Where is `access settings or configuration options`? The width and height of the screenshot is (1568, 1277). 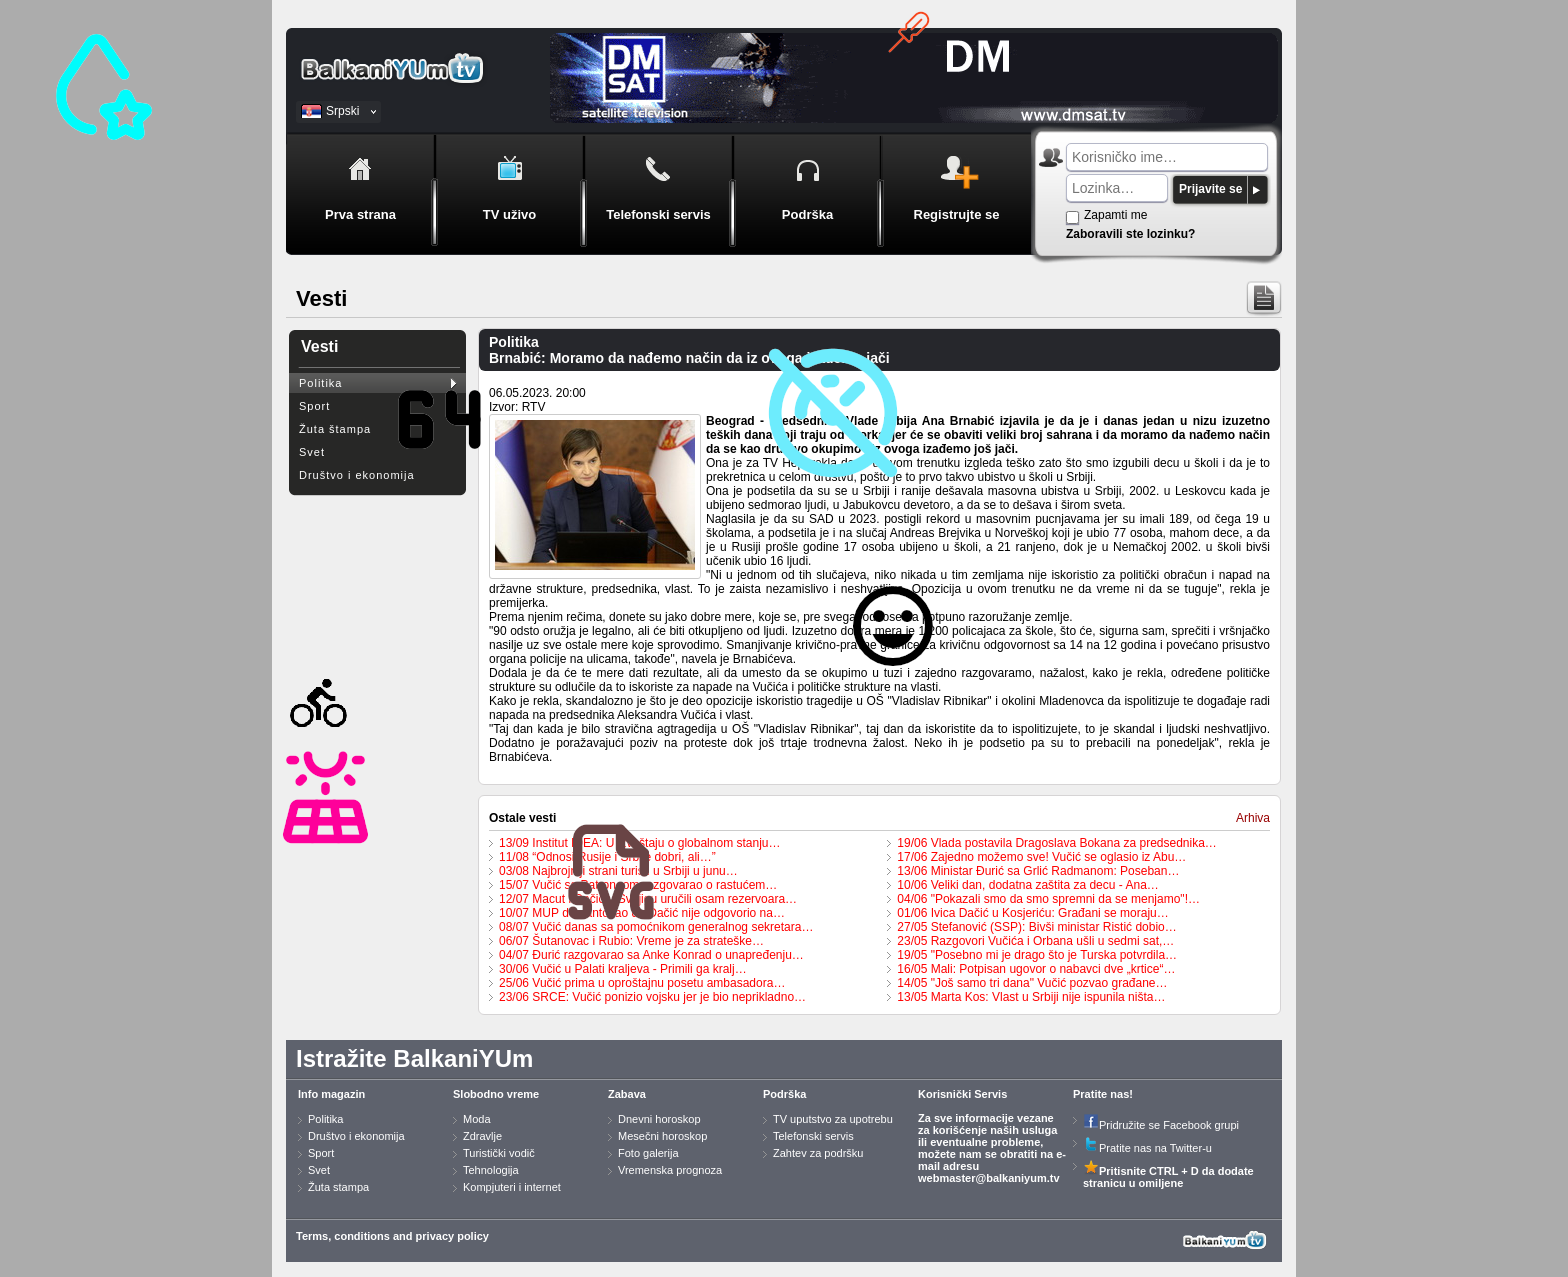 access settings or configuration options is located at coordinates (909, 32).